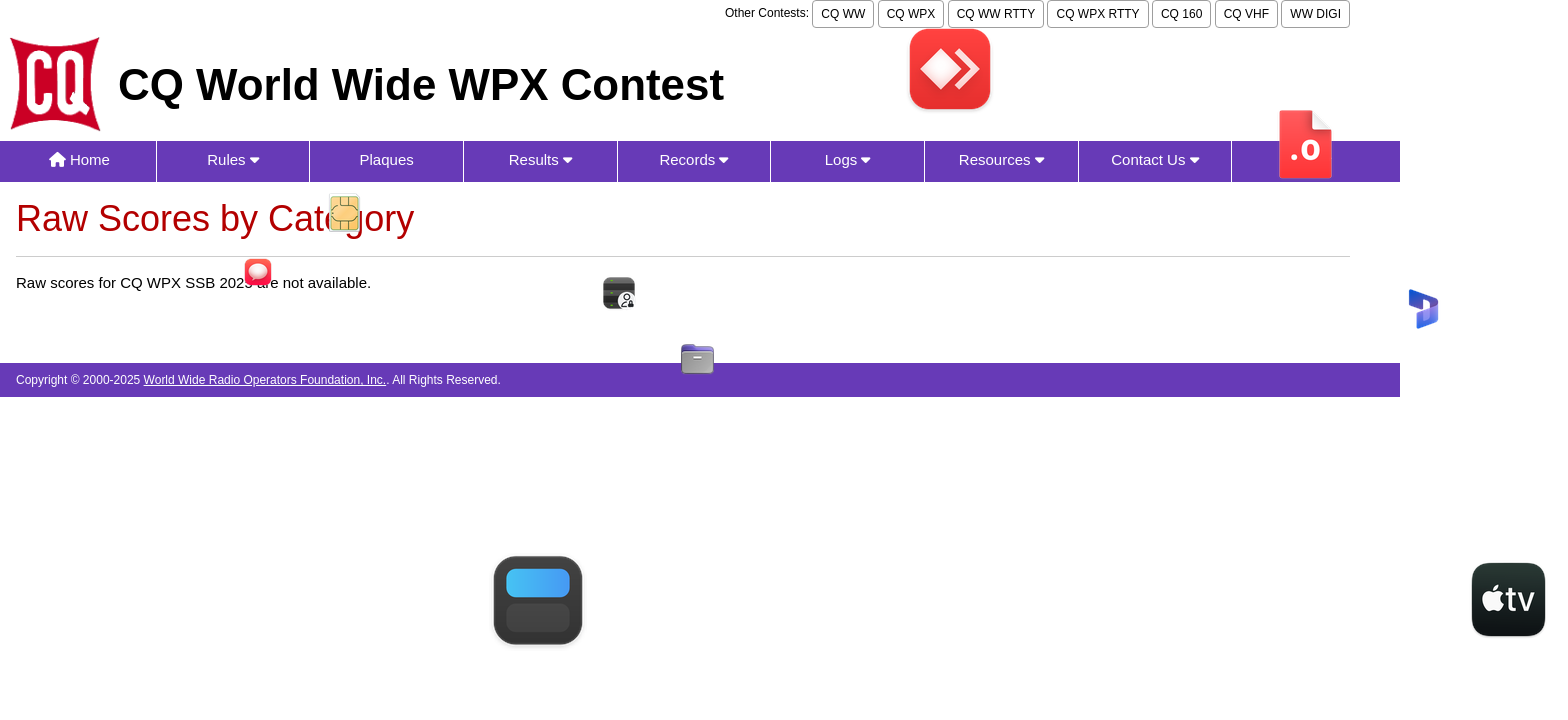  Describe the element at coordinates (1508, 599) in the screenshot. I see `open the Apple TV app` at that location.